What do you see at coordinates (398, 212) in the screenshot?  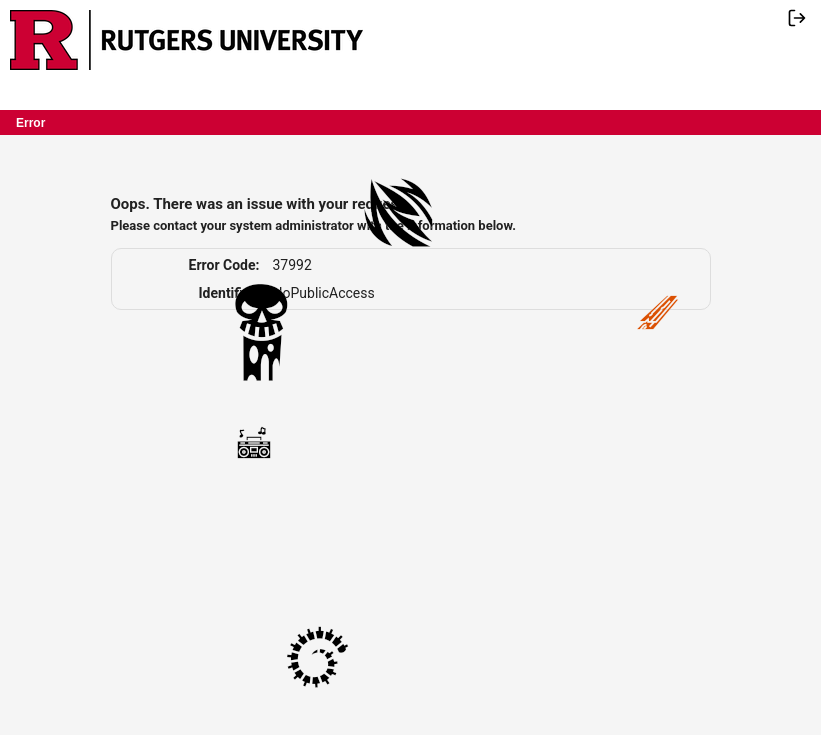 I see `indicates wind or air movement effect` at bounding box center [398, 212].